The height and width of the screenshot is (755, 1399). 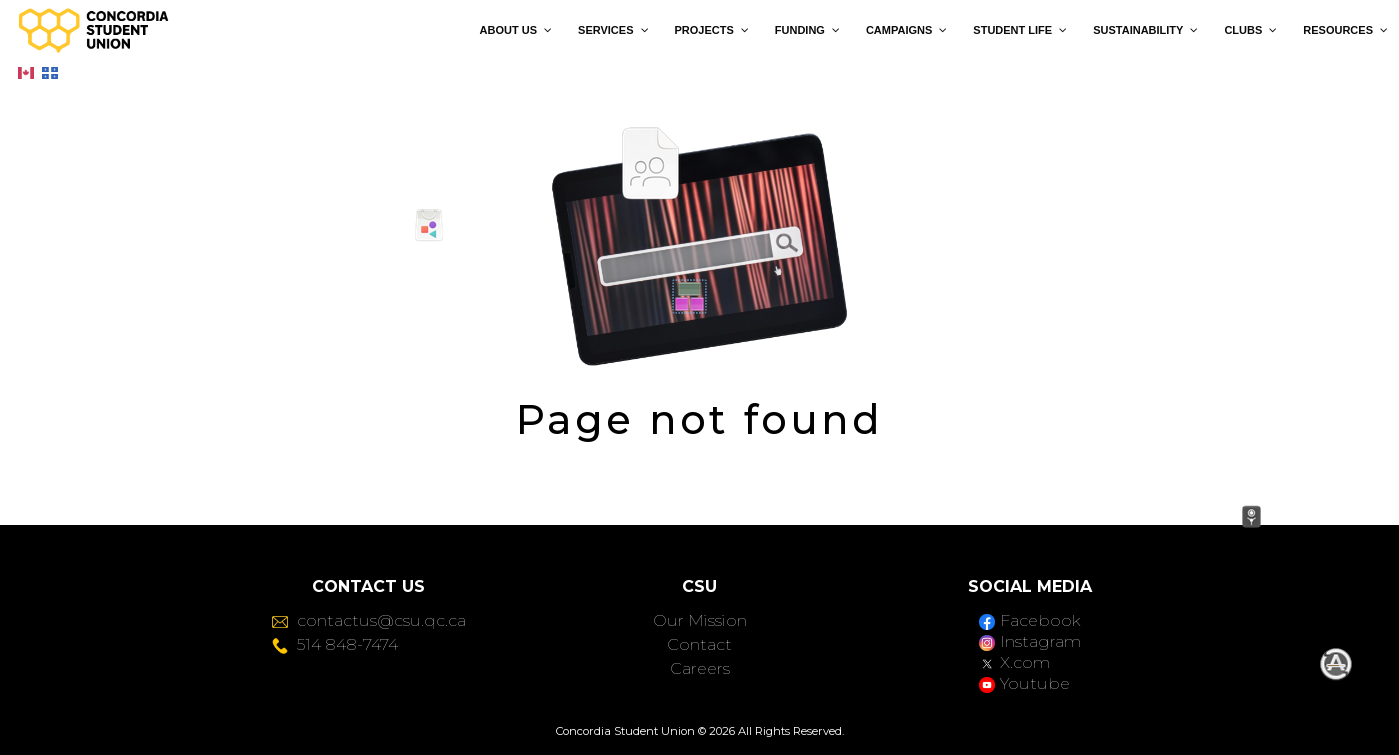 I want to click on select all items in the current view, so click(x=689, y=296).